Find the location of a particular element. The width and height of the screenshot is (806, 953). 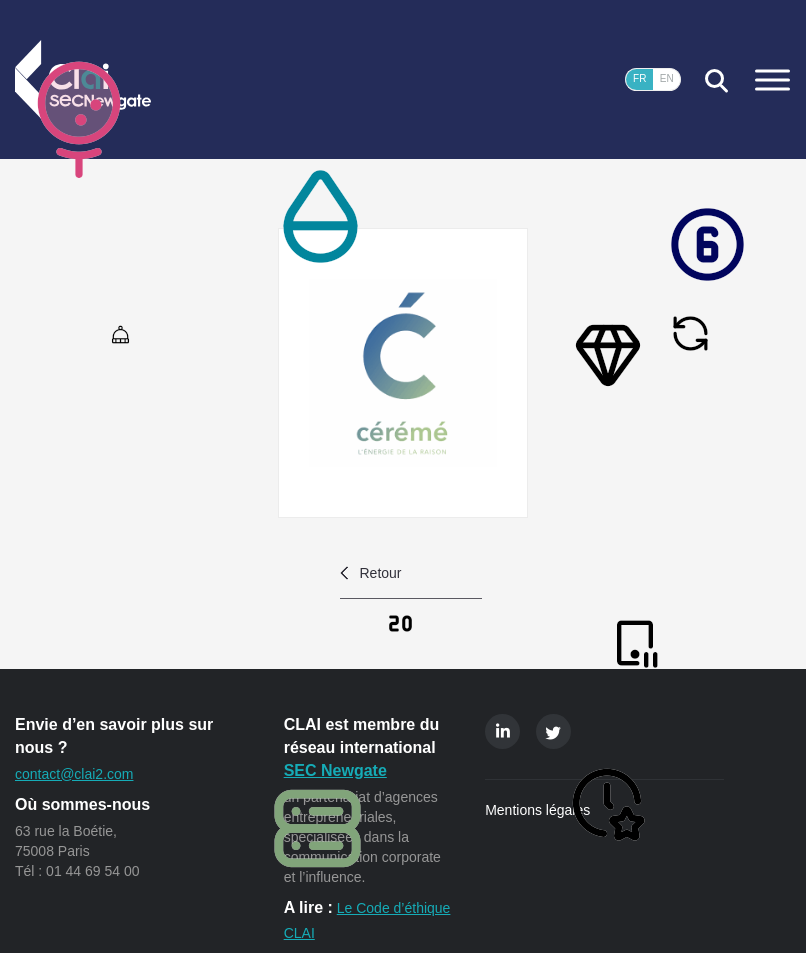

view server status is located at coordinates (317, 828).